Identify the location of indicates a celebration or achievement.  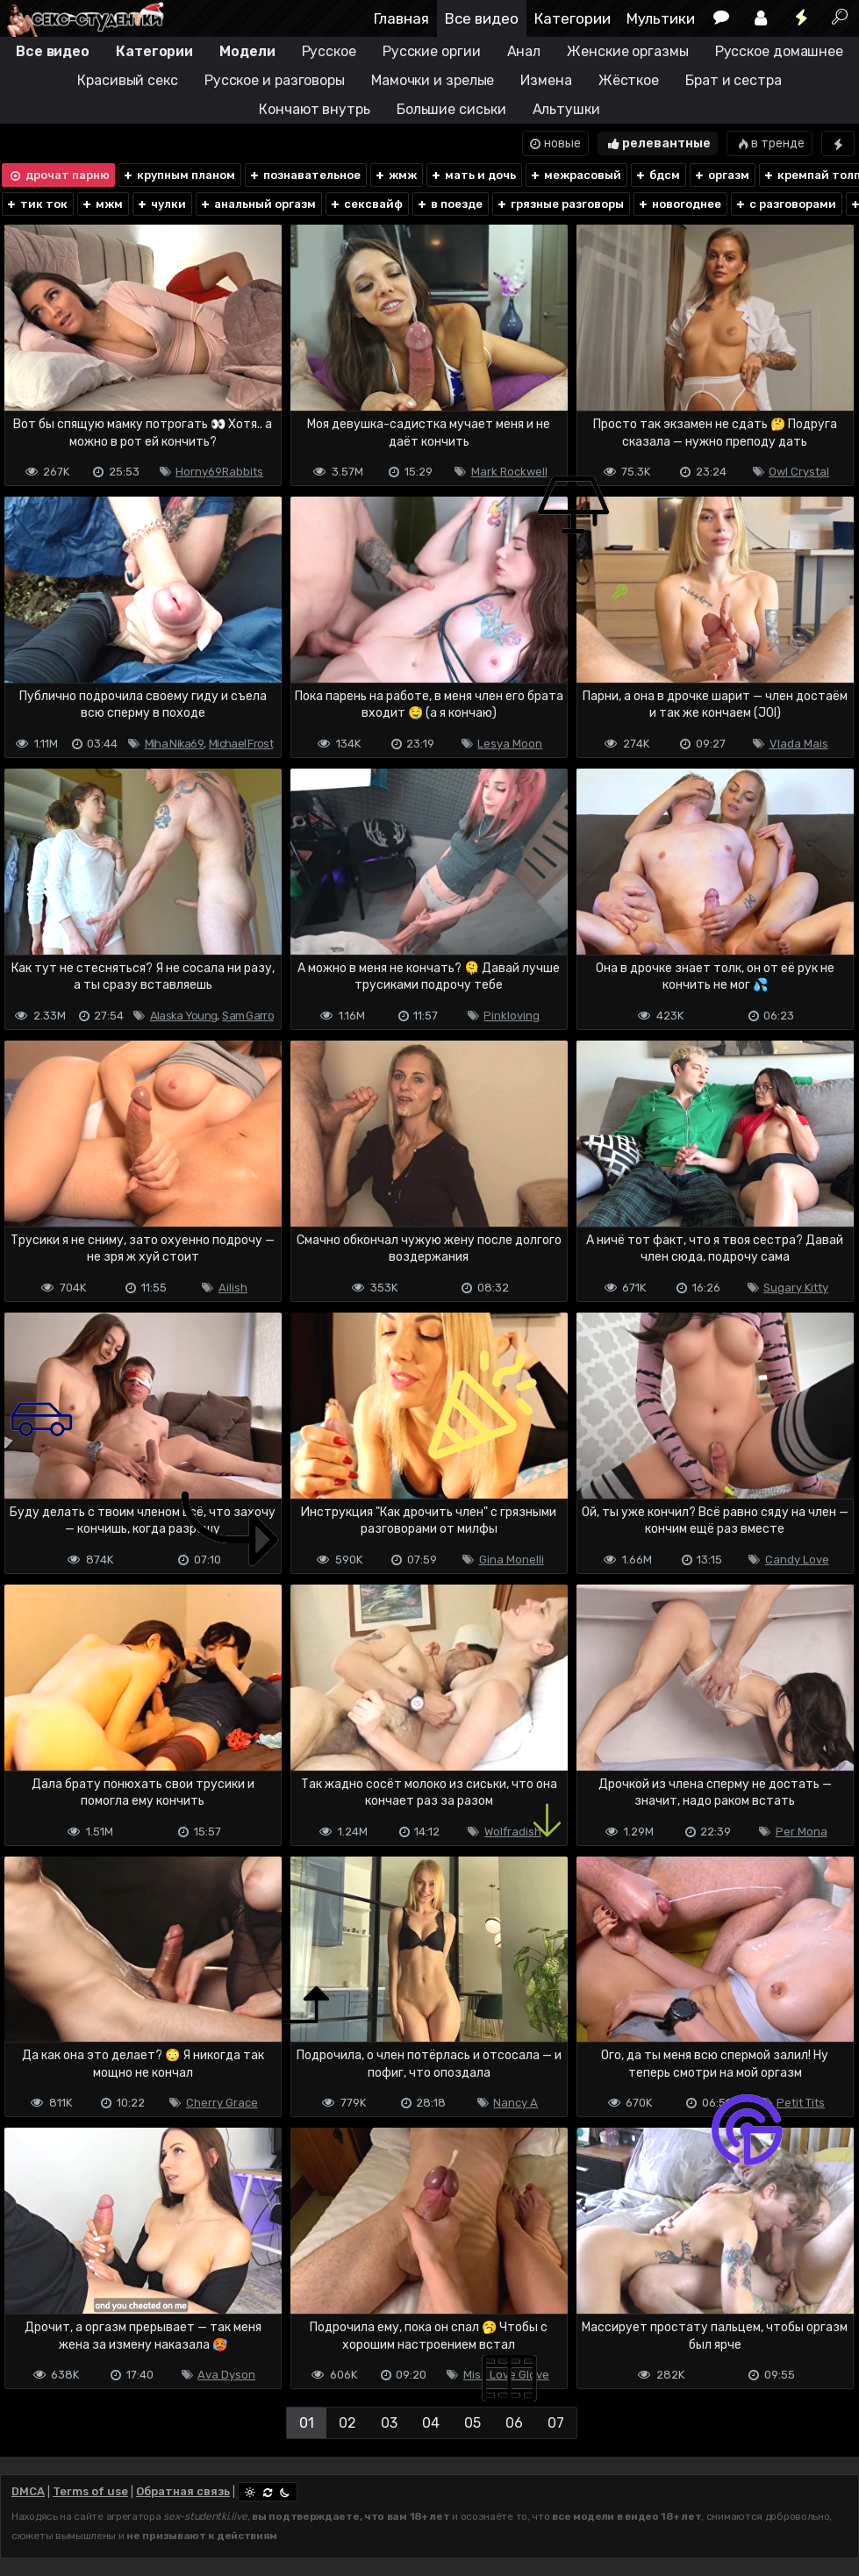
(476, 1411).